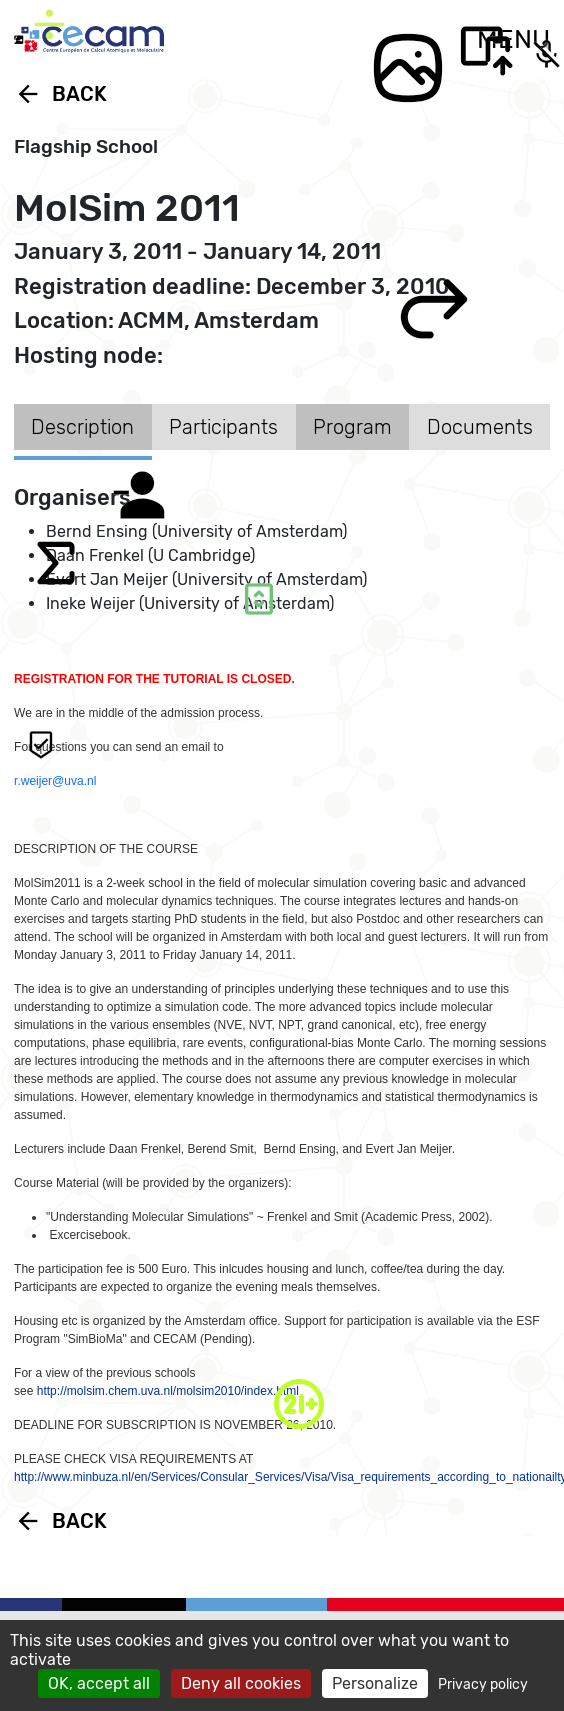  Describe the element at coordinates (56, 563) in the screenshot. I see `calculate the sum of selected values` at that location.